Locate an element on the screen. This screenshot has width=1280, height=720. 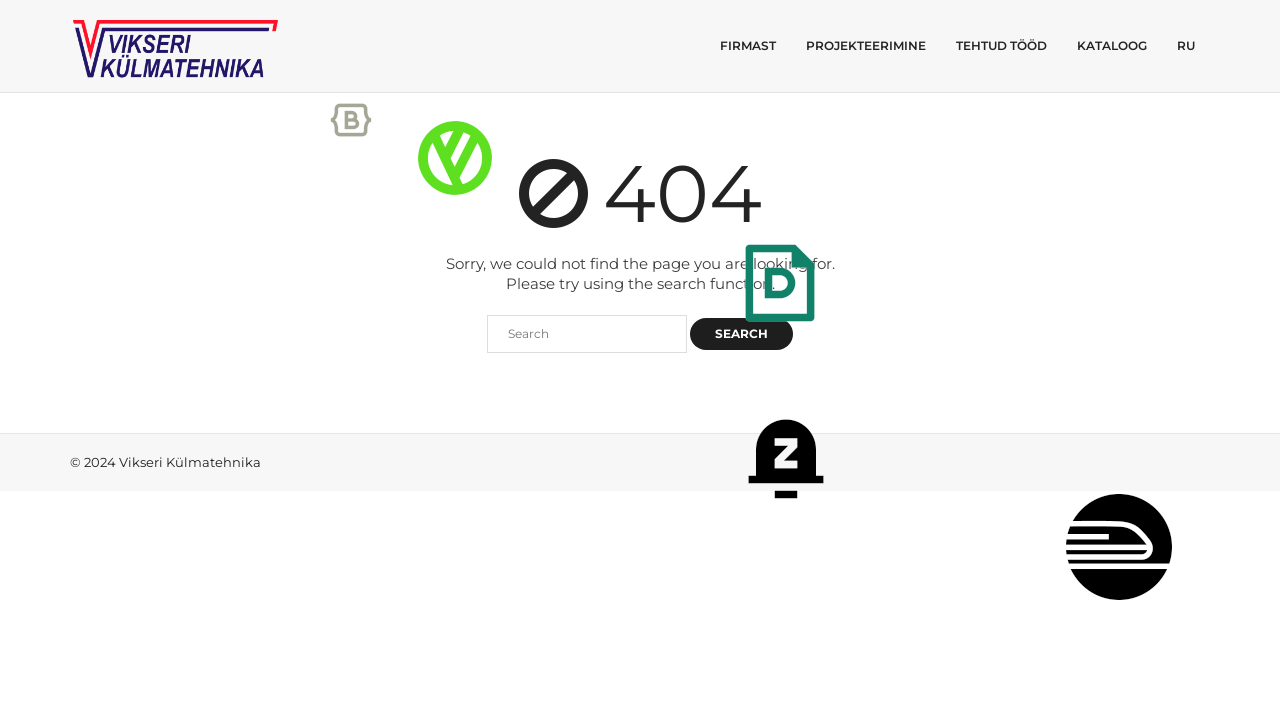
bootstrap framework logo is located at coordinates (351, 120).